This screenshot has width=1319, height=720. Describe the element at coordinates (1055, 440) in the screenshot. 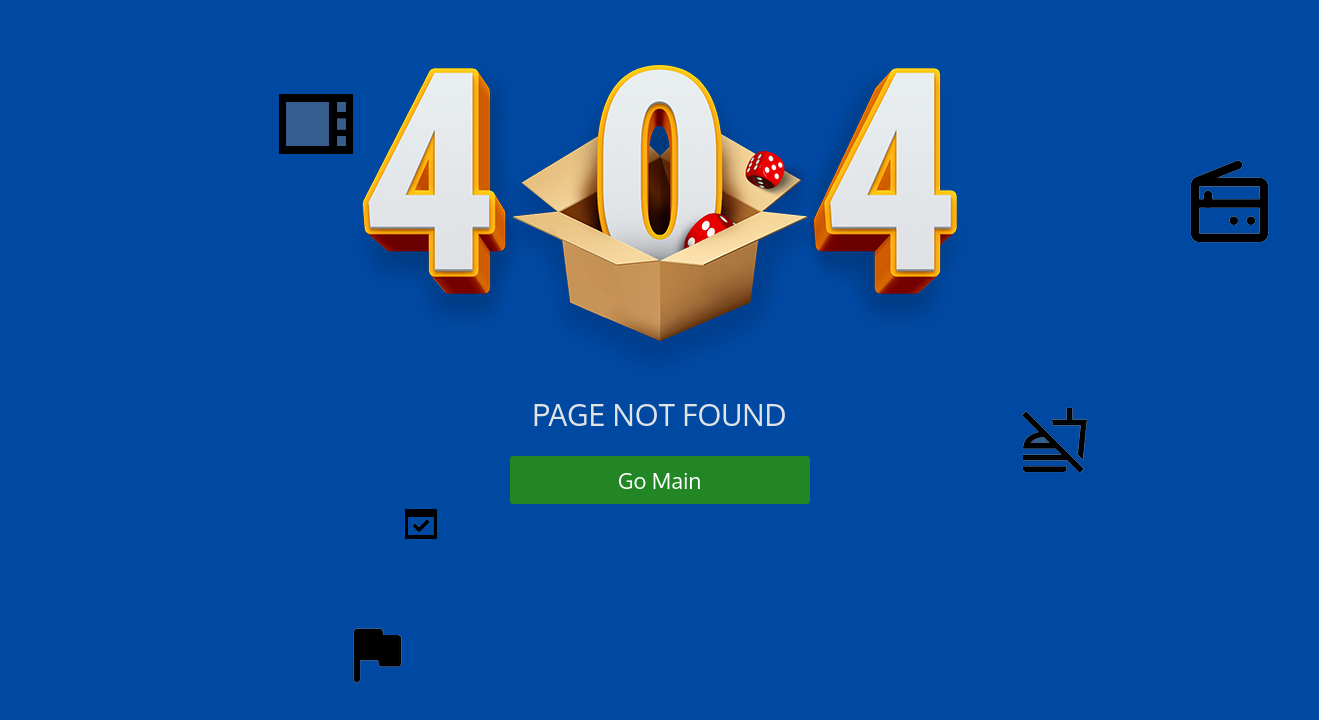

I see `indicates food is not allowed in this area` at that location.